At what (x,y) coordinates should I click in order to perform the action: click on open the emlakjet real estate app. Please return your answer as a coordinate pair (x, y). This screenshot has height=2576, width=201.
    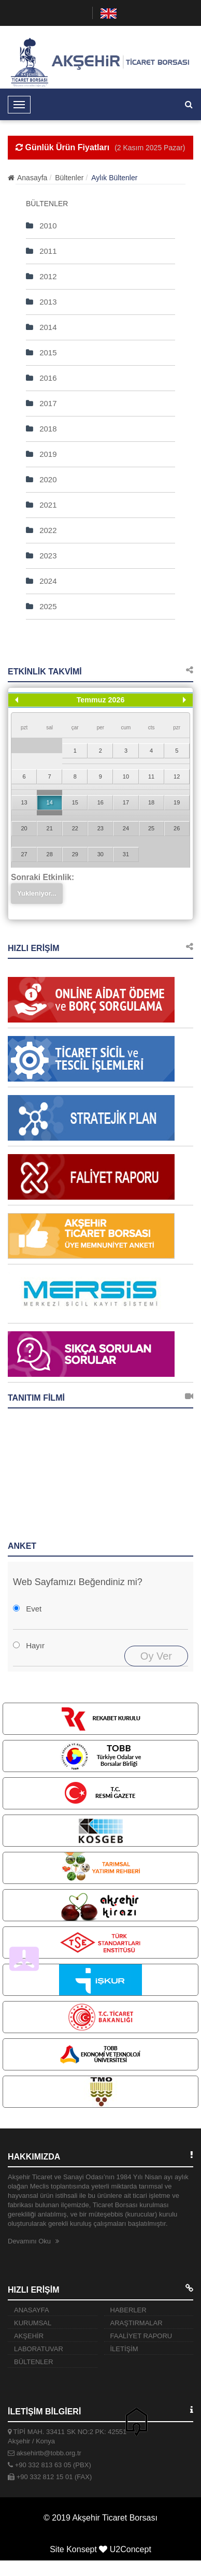
    Looking at the image, I should click on (136, 2422).